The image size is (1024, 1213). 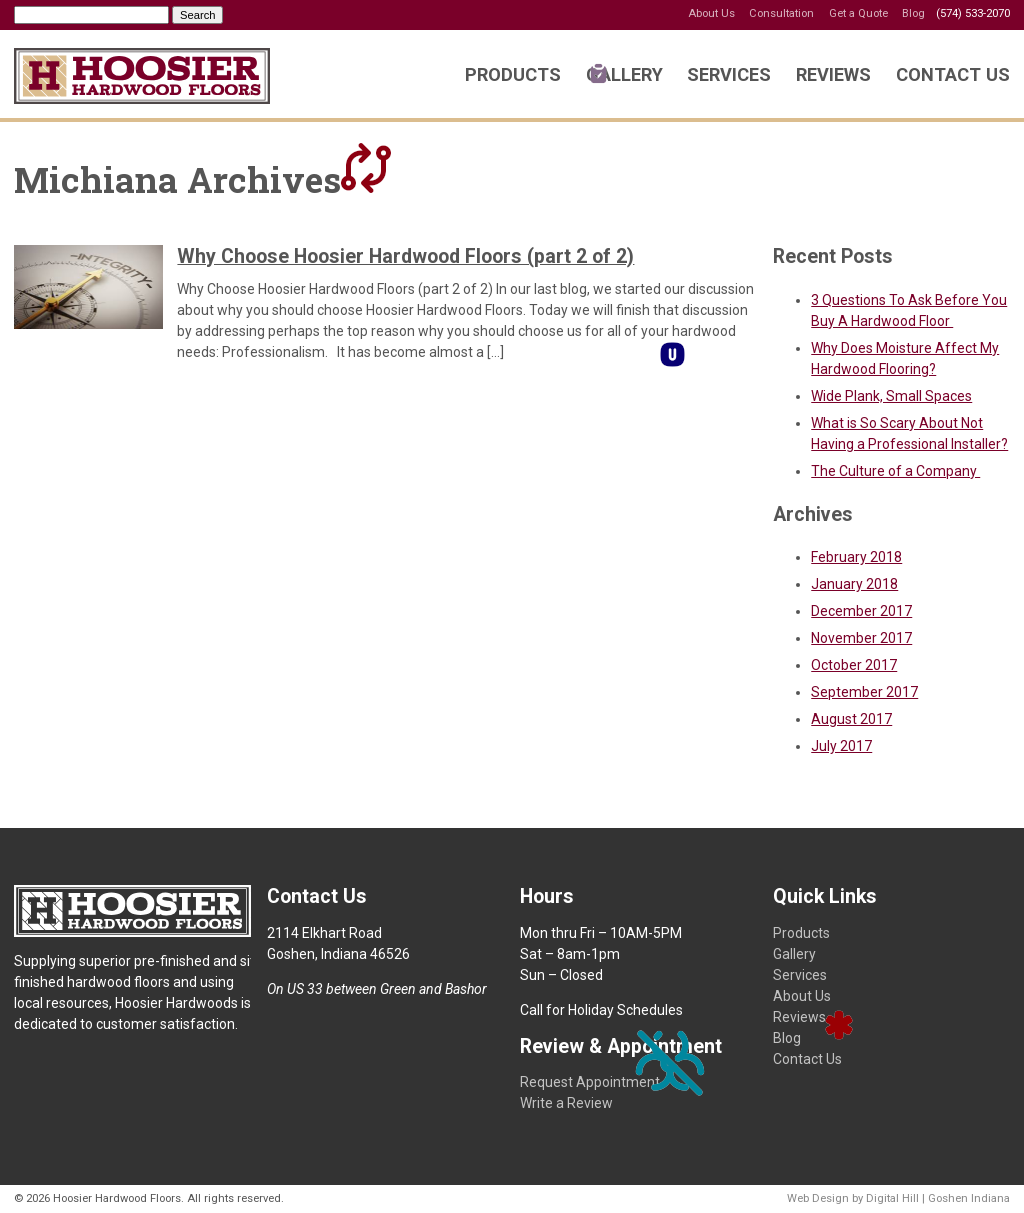 I want to click on swap or exchange items, so click(x=366, y=168).